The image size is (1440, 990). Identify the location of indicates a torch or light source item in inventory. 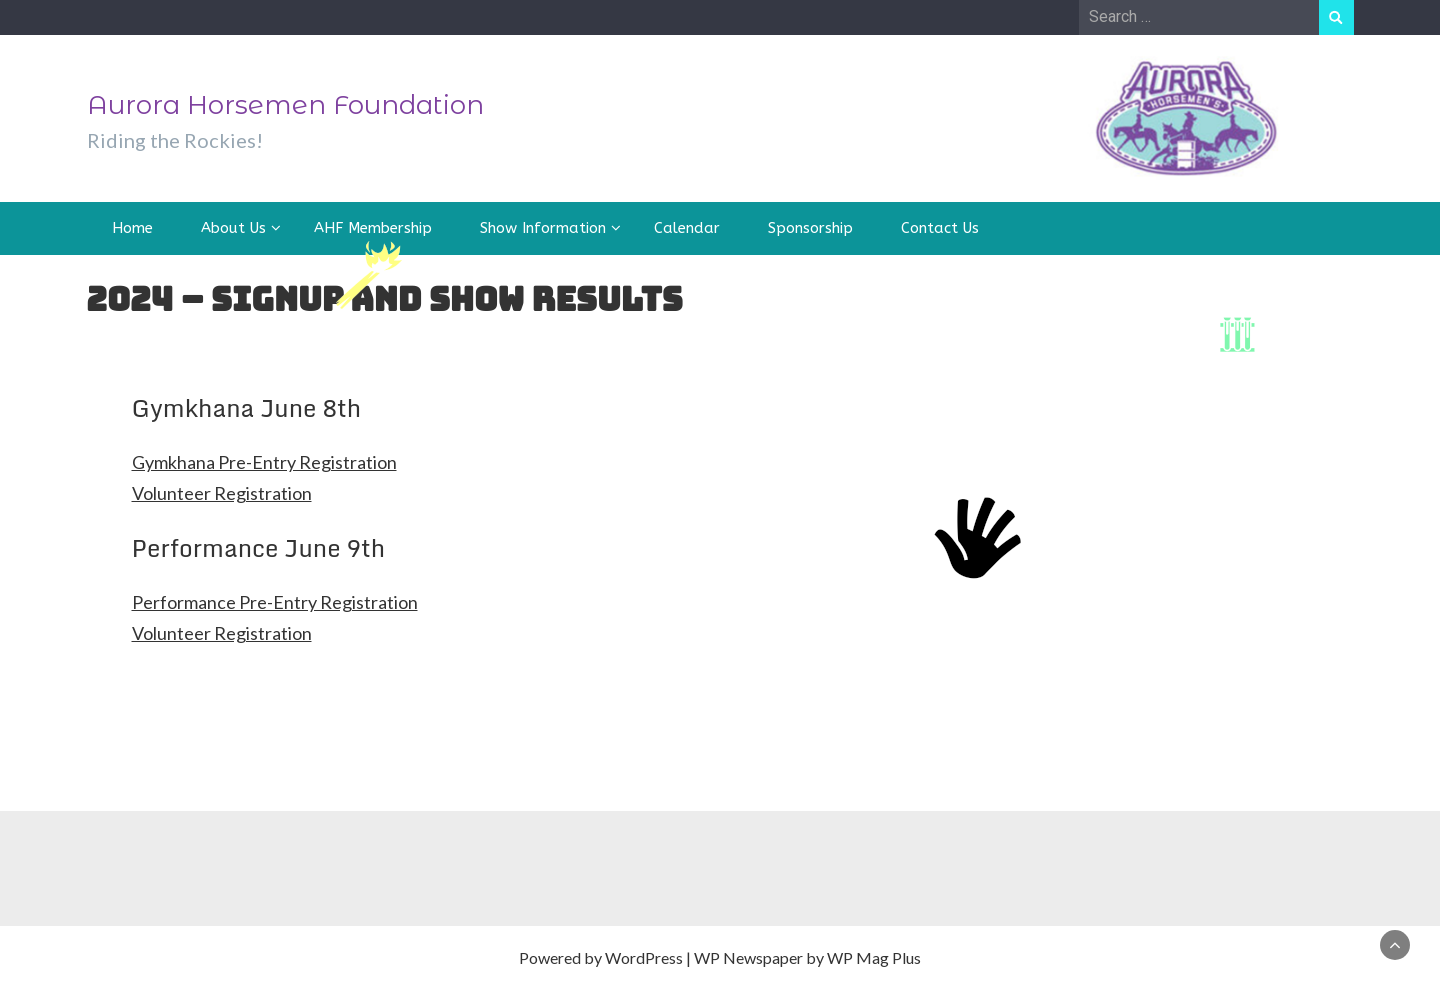
(369, 275).